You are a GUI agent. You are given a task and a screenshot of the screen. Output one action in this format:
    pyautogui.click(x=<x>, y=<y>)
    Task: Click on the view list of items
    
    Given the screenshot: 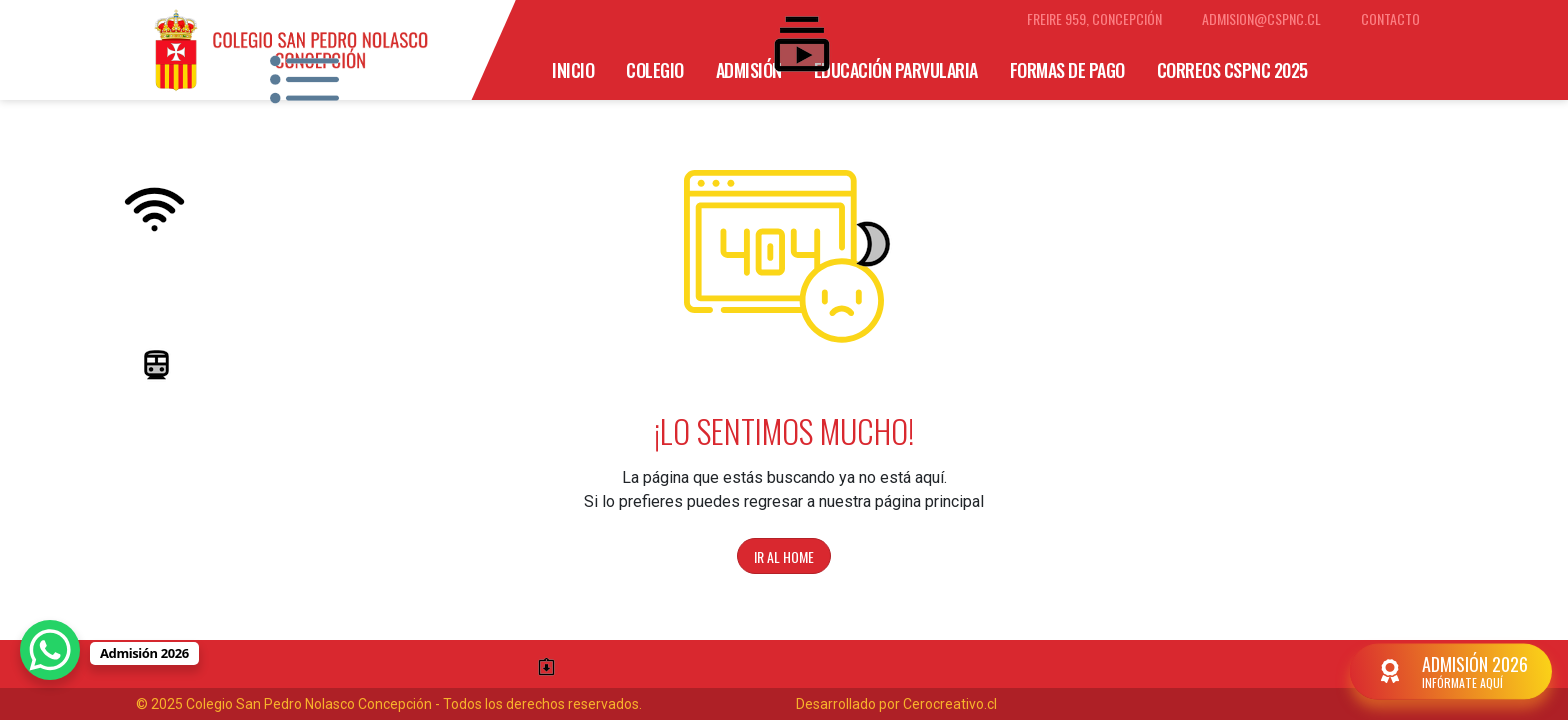 What is the action you would take?
    pyautogui.click(x=304, y=79)
    